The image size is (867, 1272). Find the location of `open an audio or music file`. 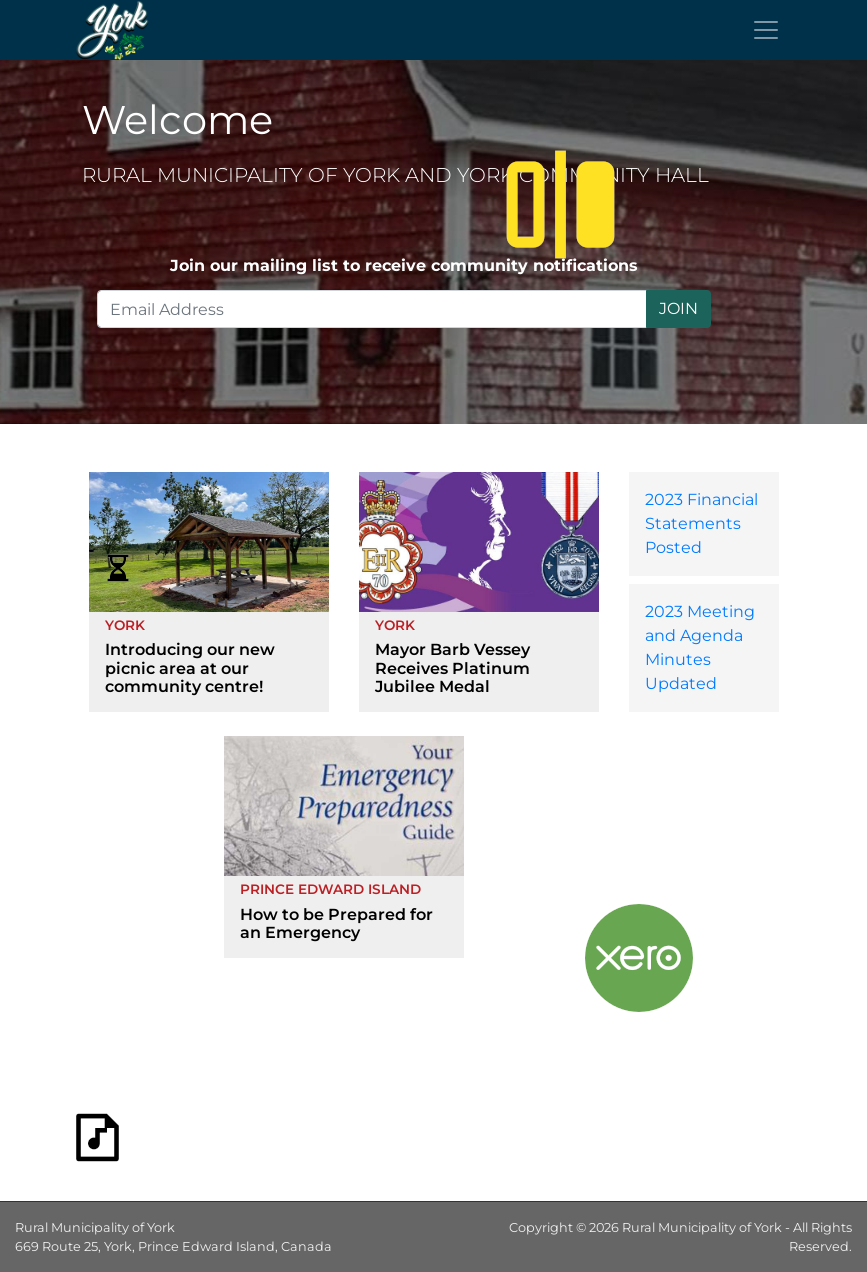

open an audio or music file is located at coordinates (97, 1137).